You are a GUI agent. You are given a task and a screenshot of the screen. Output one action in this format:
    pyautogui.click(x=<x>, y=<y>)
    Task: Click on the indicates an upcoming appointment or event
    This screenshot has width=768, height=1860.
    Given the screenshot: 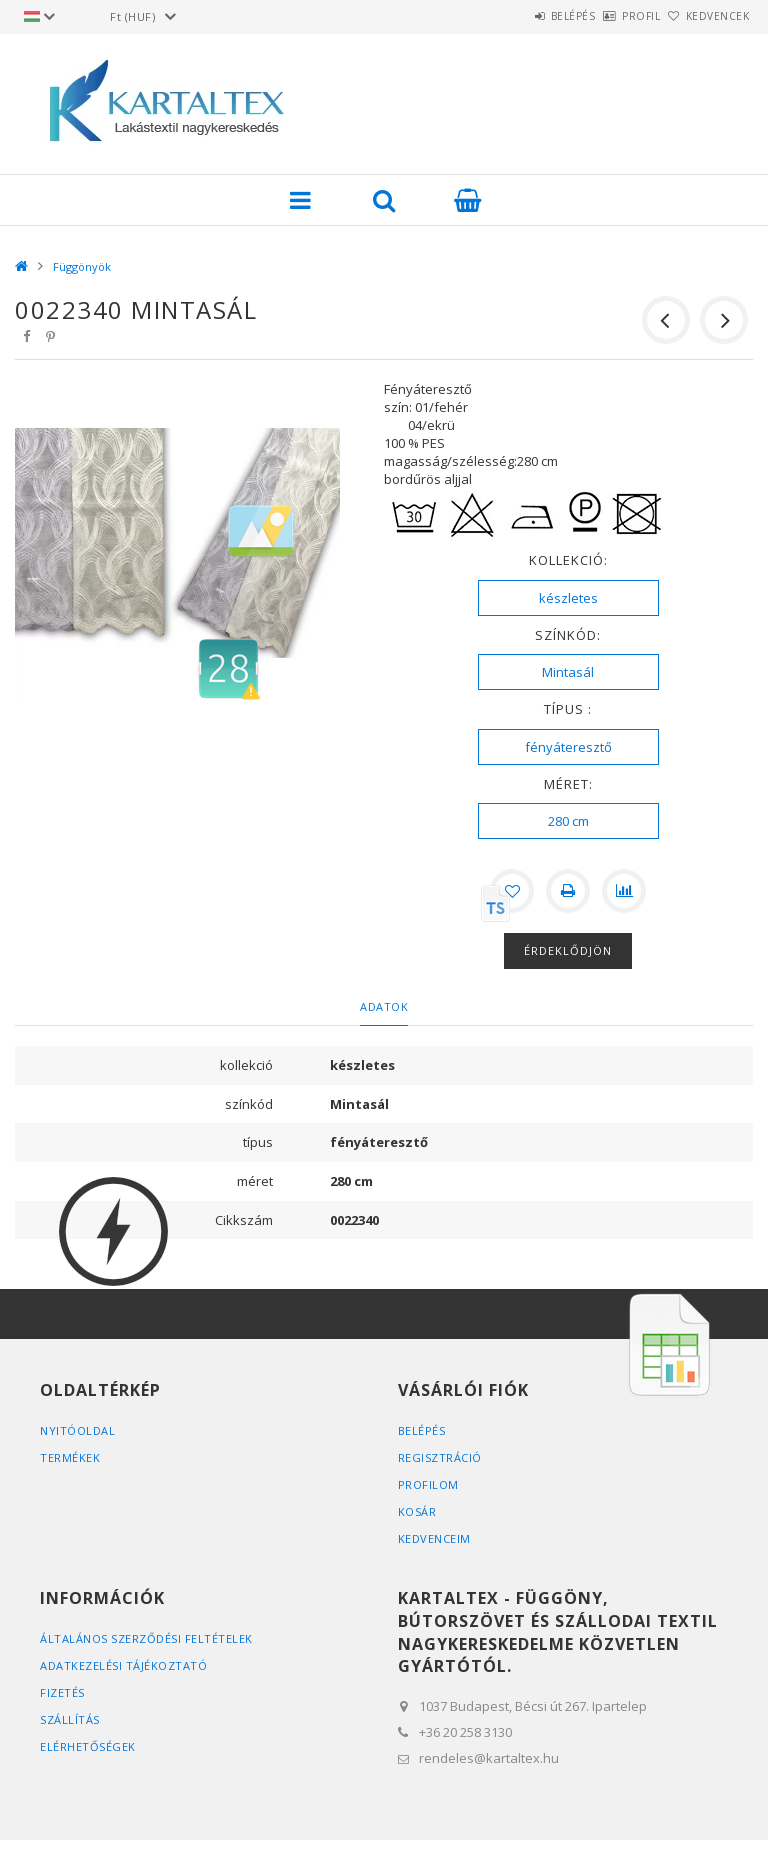 What is the action you would take?
    pyautogui.click(x=228, y=668)
    